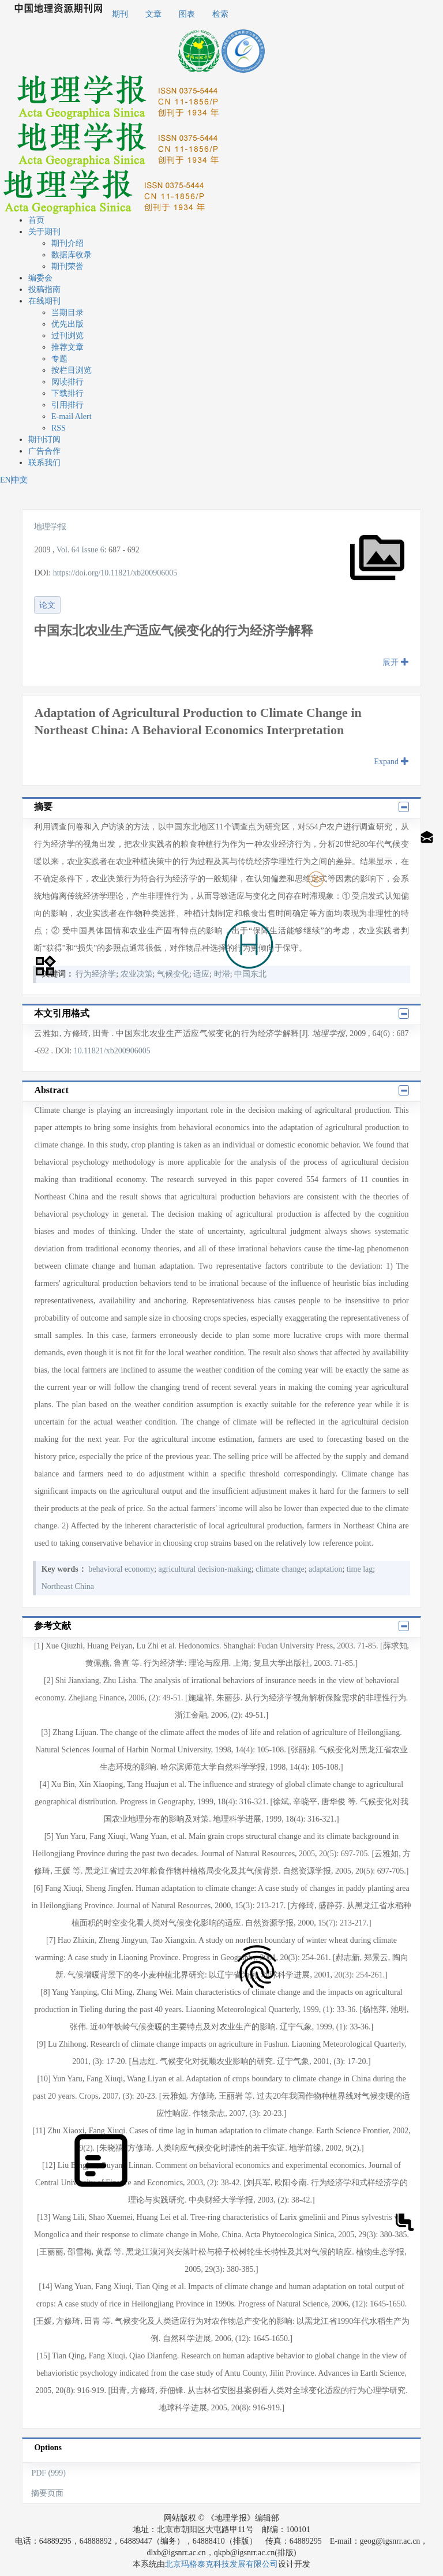  Describe the element at coordinates (249, 944) in the screenshot. I see `navigate to items starting with the letter H` at that location.